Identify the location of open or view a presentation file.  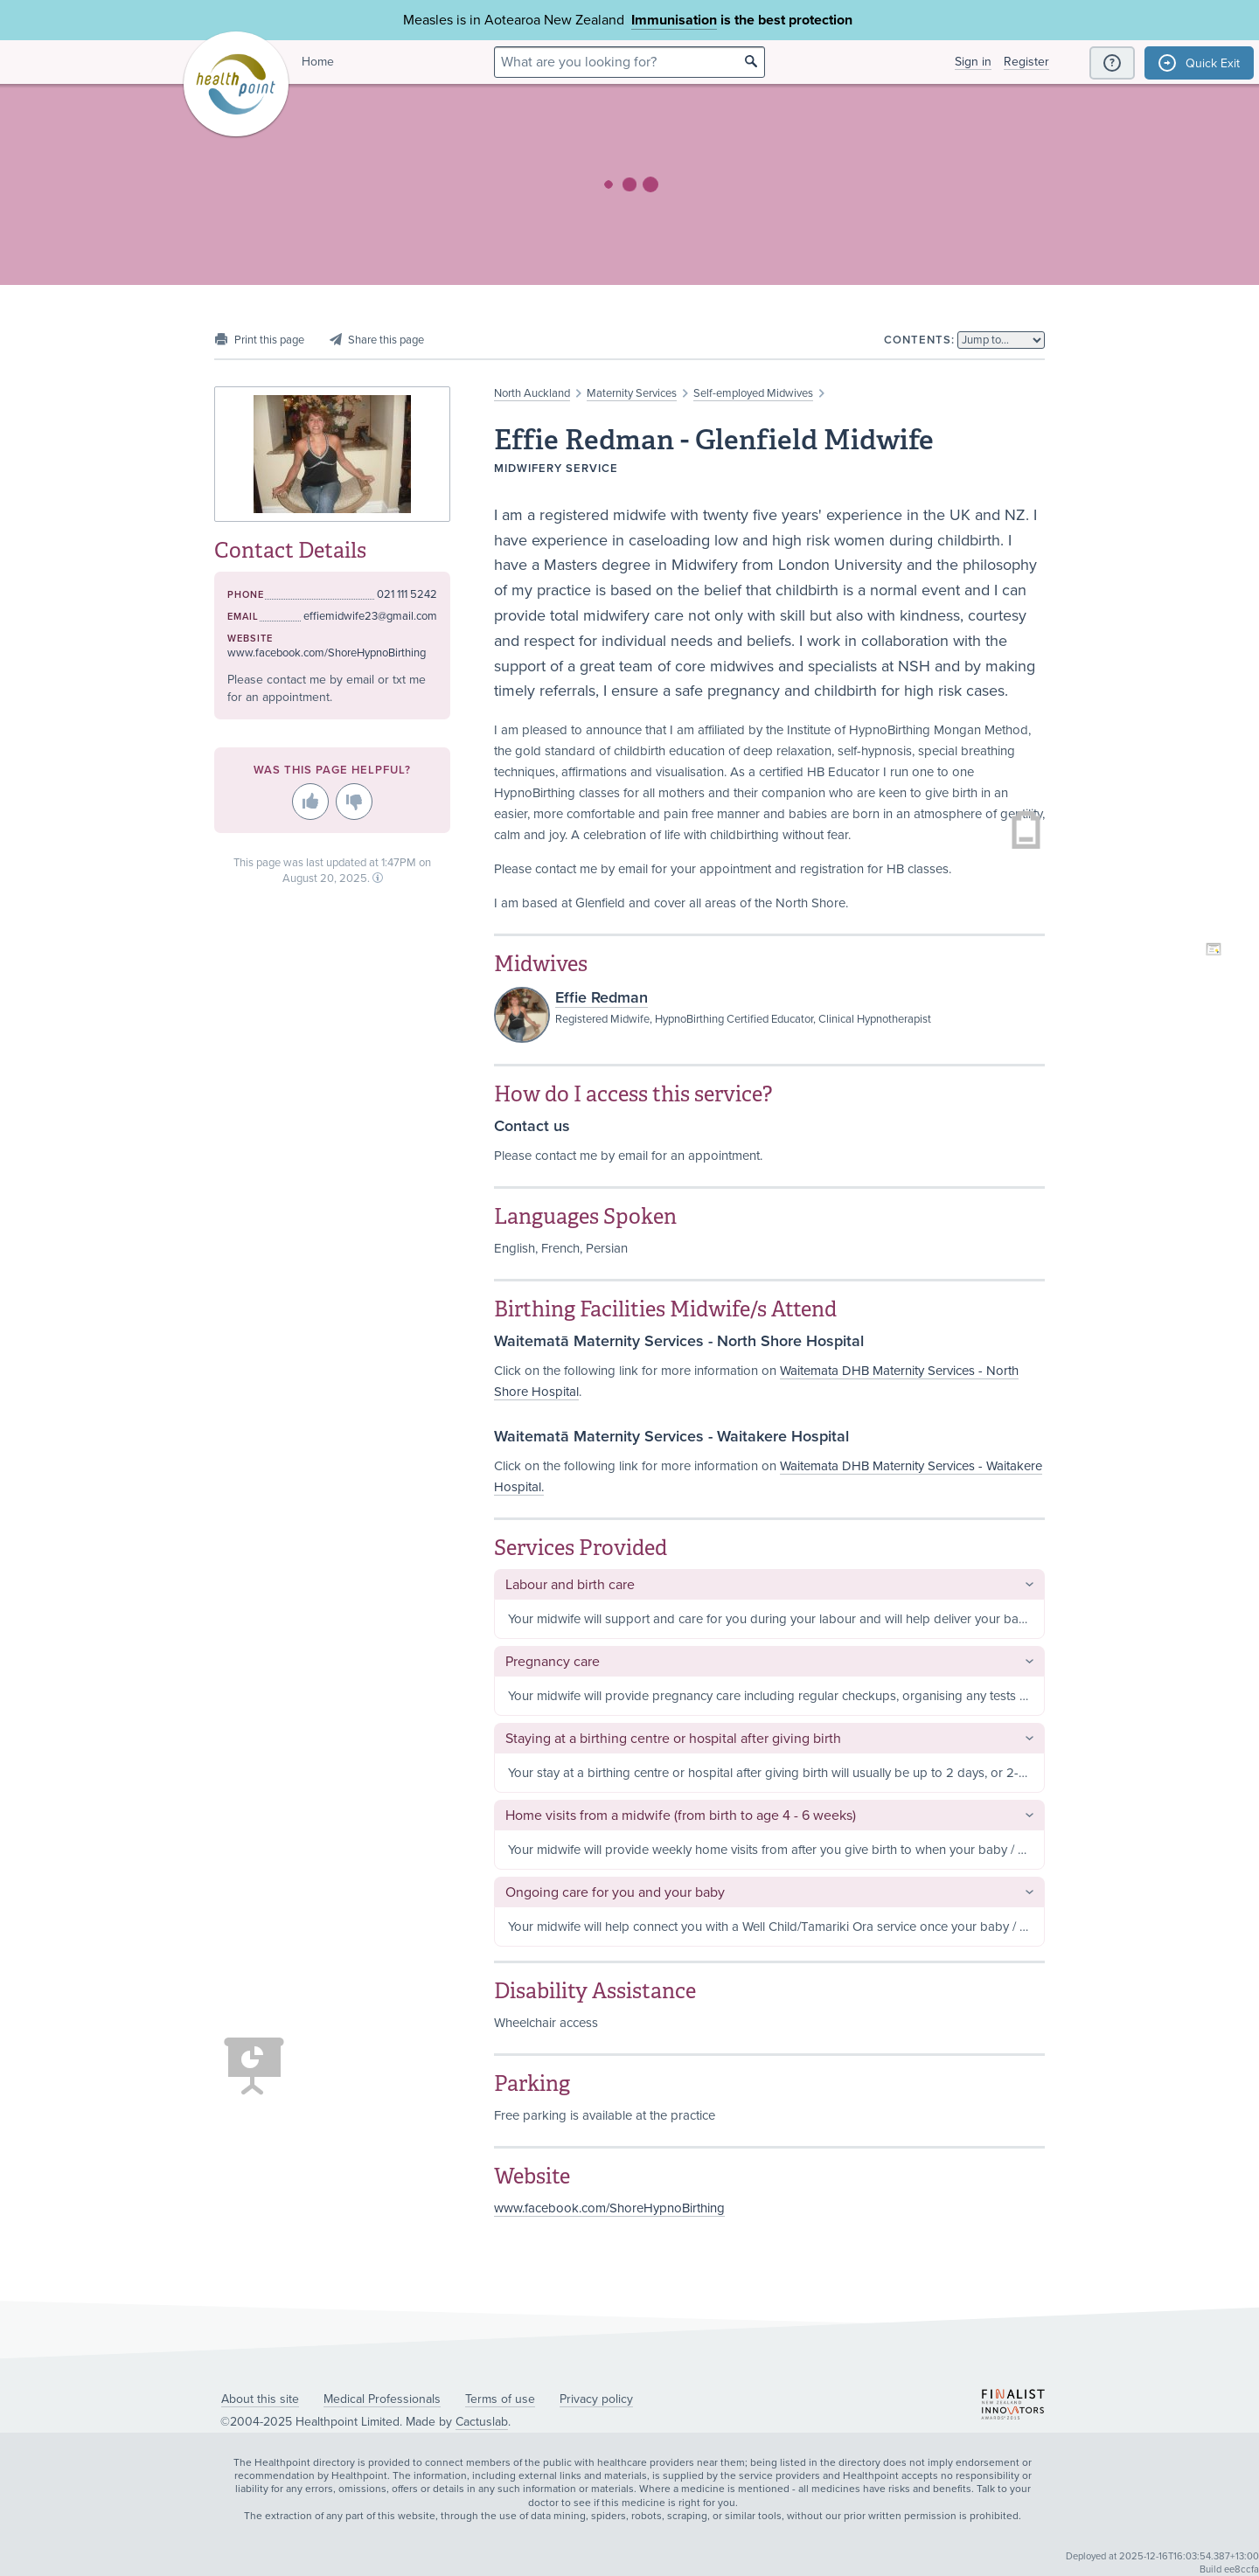
(254, 2064).